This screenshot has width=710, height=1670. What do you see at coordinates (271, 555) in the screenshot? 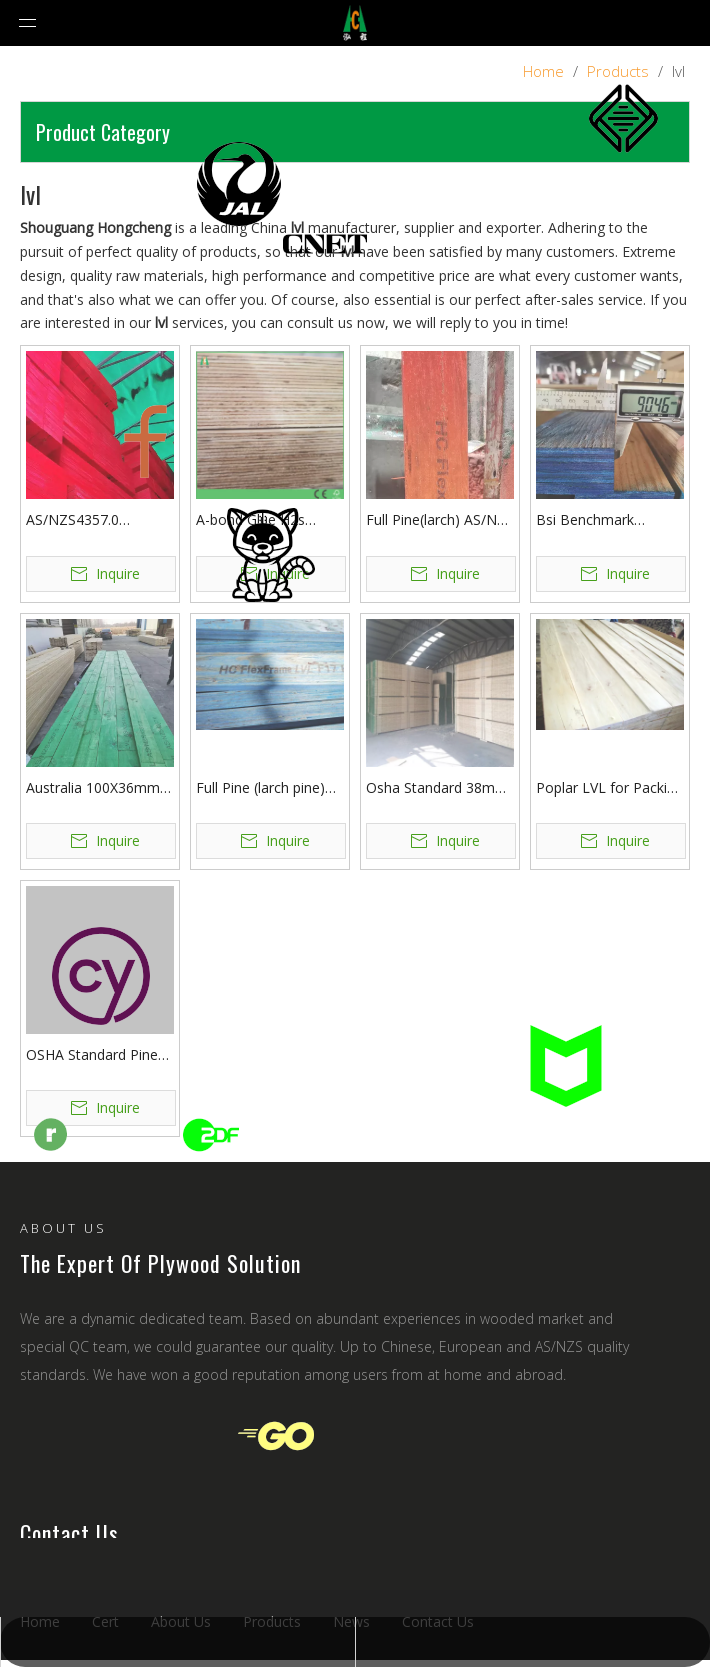
I see `tekton CI/CD pipeline platform logo` at bounding box center [271, 555].